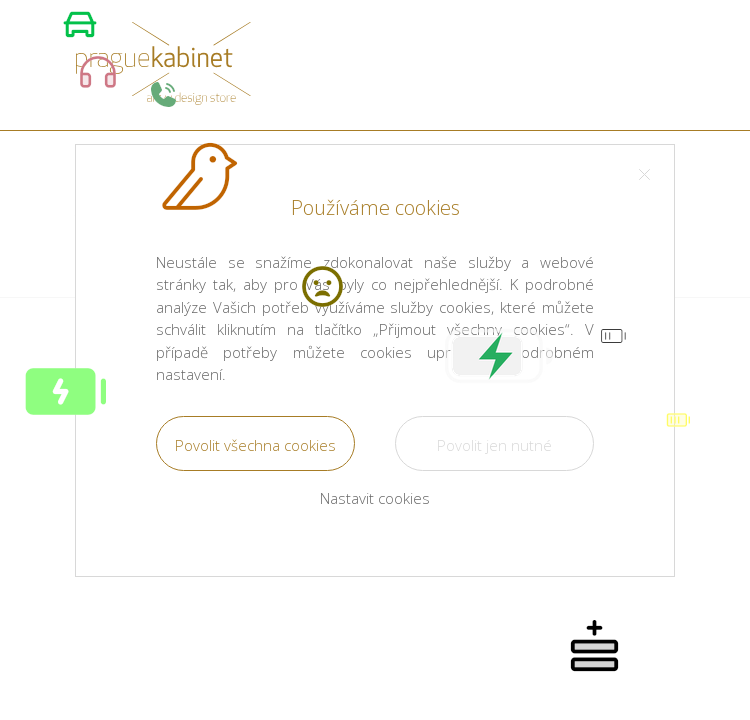 The image size is (750, 720). What do you see at coordinates (98, 74) in the screenshot?
I see `access audio or music playback` at bounding box center [98, 74].